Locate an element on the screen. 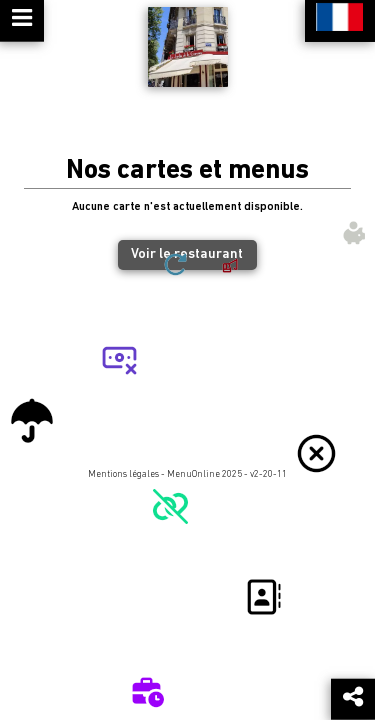  access savings or budget features is located at coordinates (353, 233).